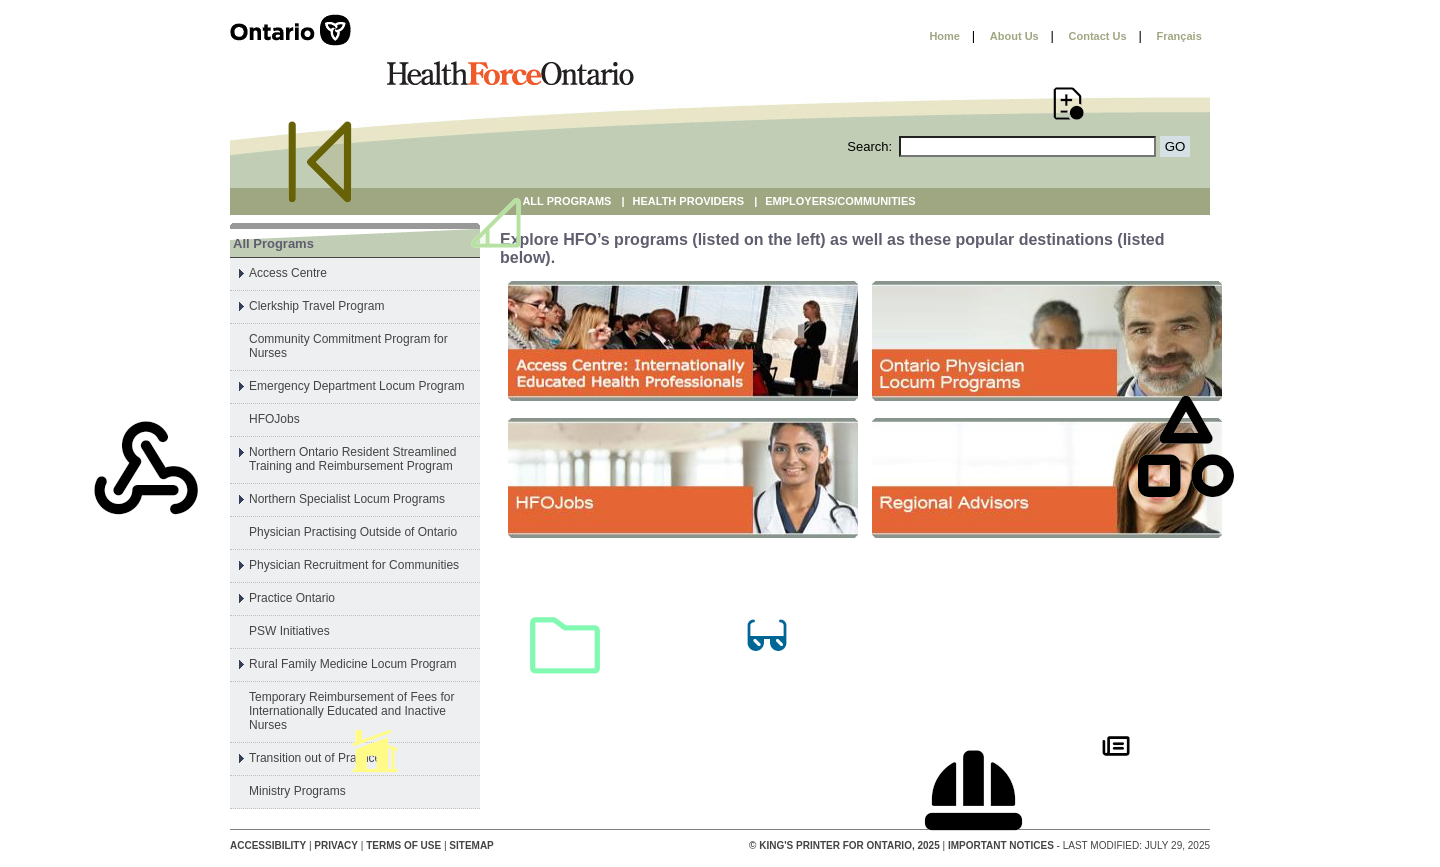  I want to click on access shape tools or drawing options, so click(1186, 449).